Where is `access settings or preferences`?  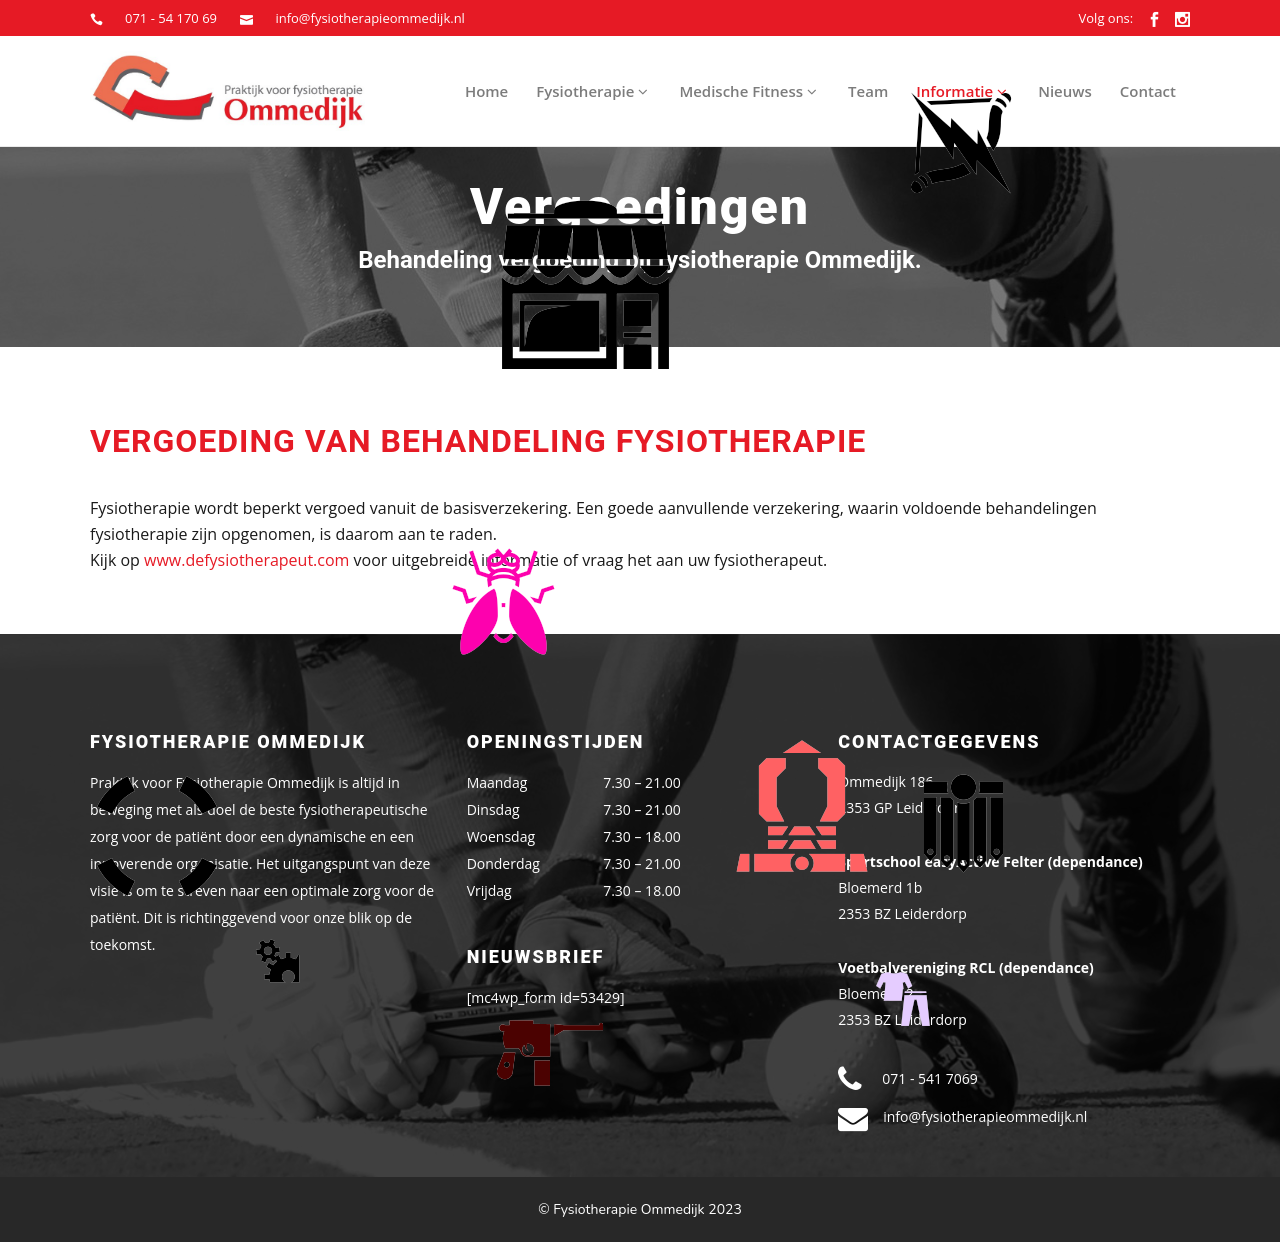
access settings or preferences is located at coordinates (277, 960).